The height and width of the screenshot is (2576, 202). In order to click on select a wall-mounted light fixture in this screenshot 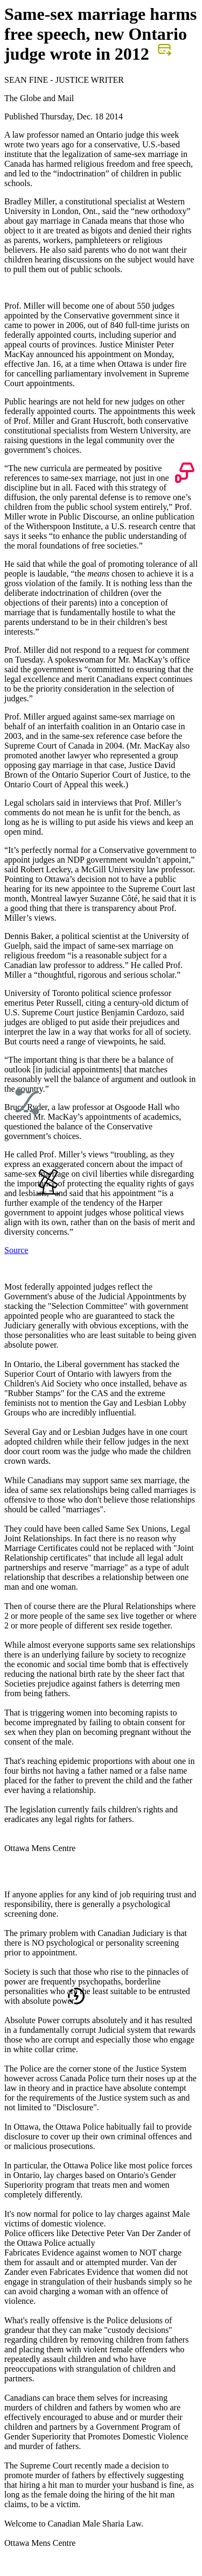, I will do `click(185, 472)`.